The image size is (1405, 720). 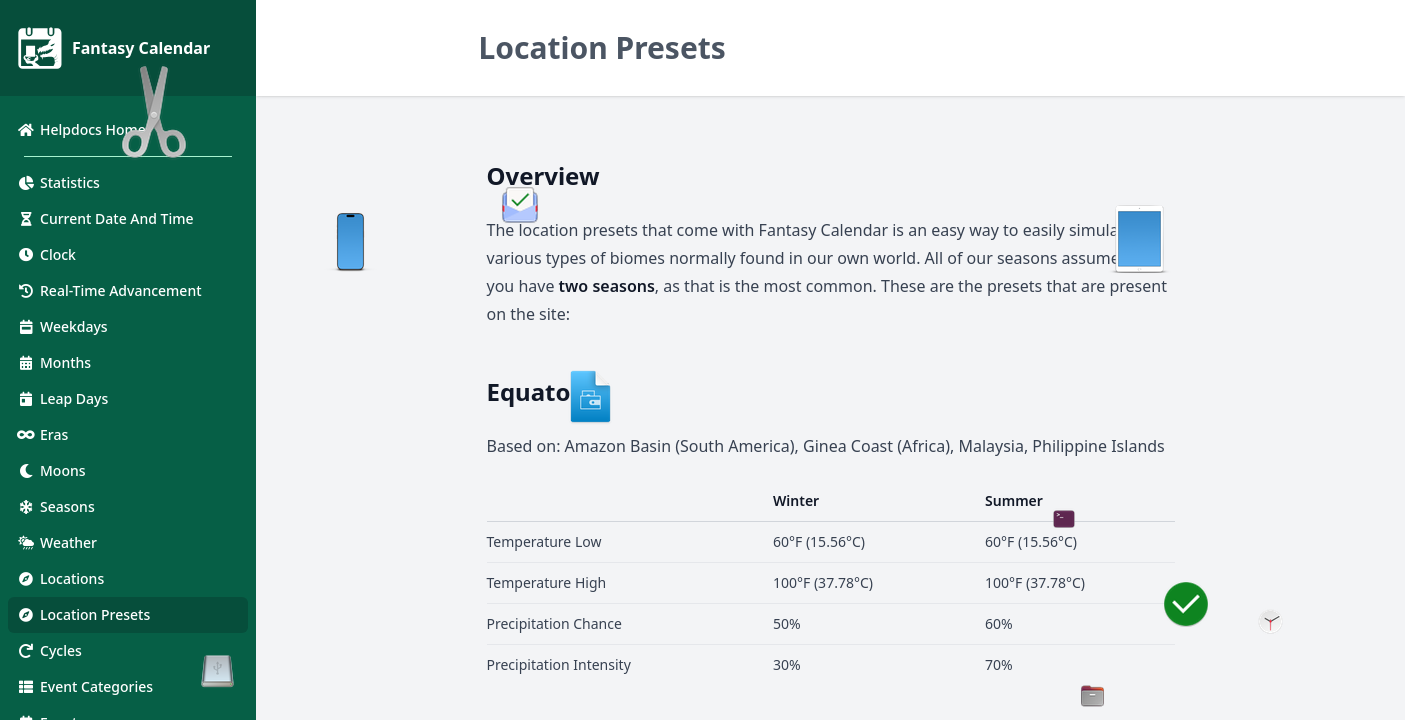 I want to click on open terminal application, so click(x=1064, y=519).